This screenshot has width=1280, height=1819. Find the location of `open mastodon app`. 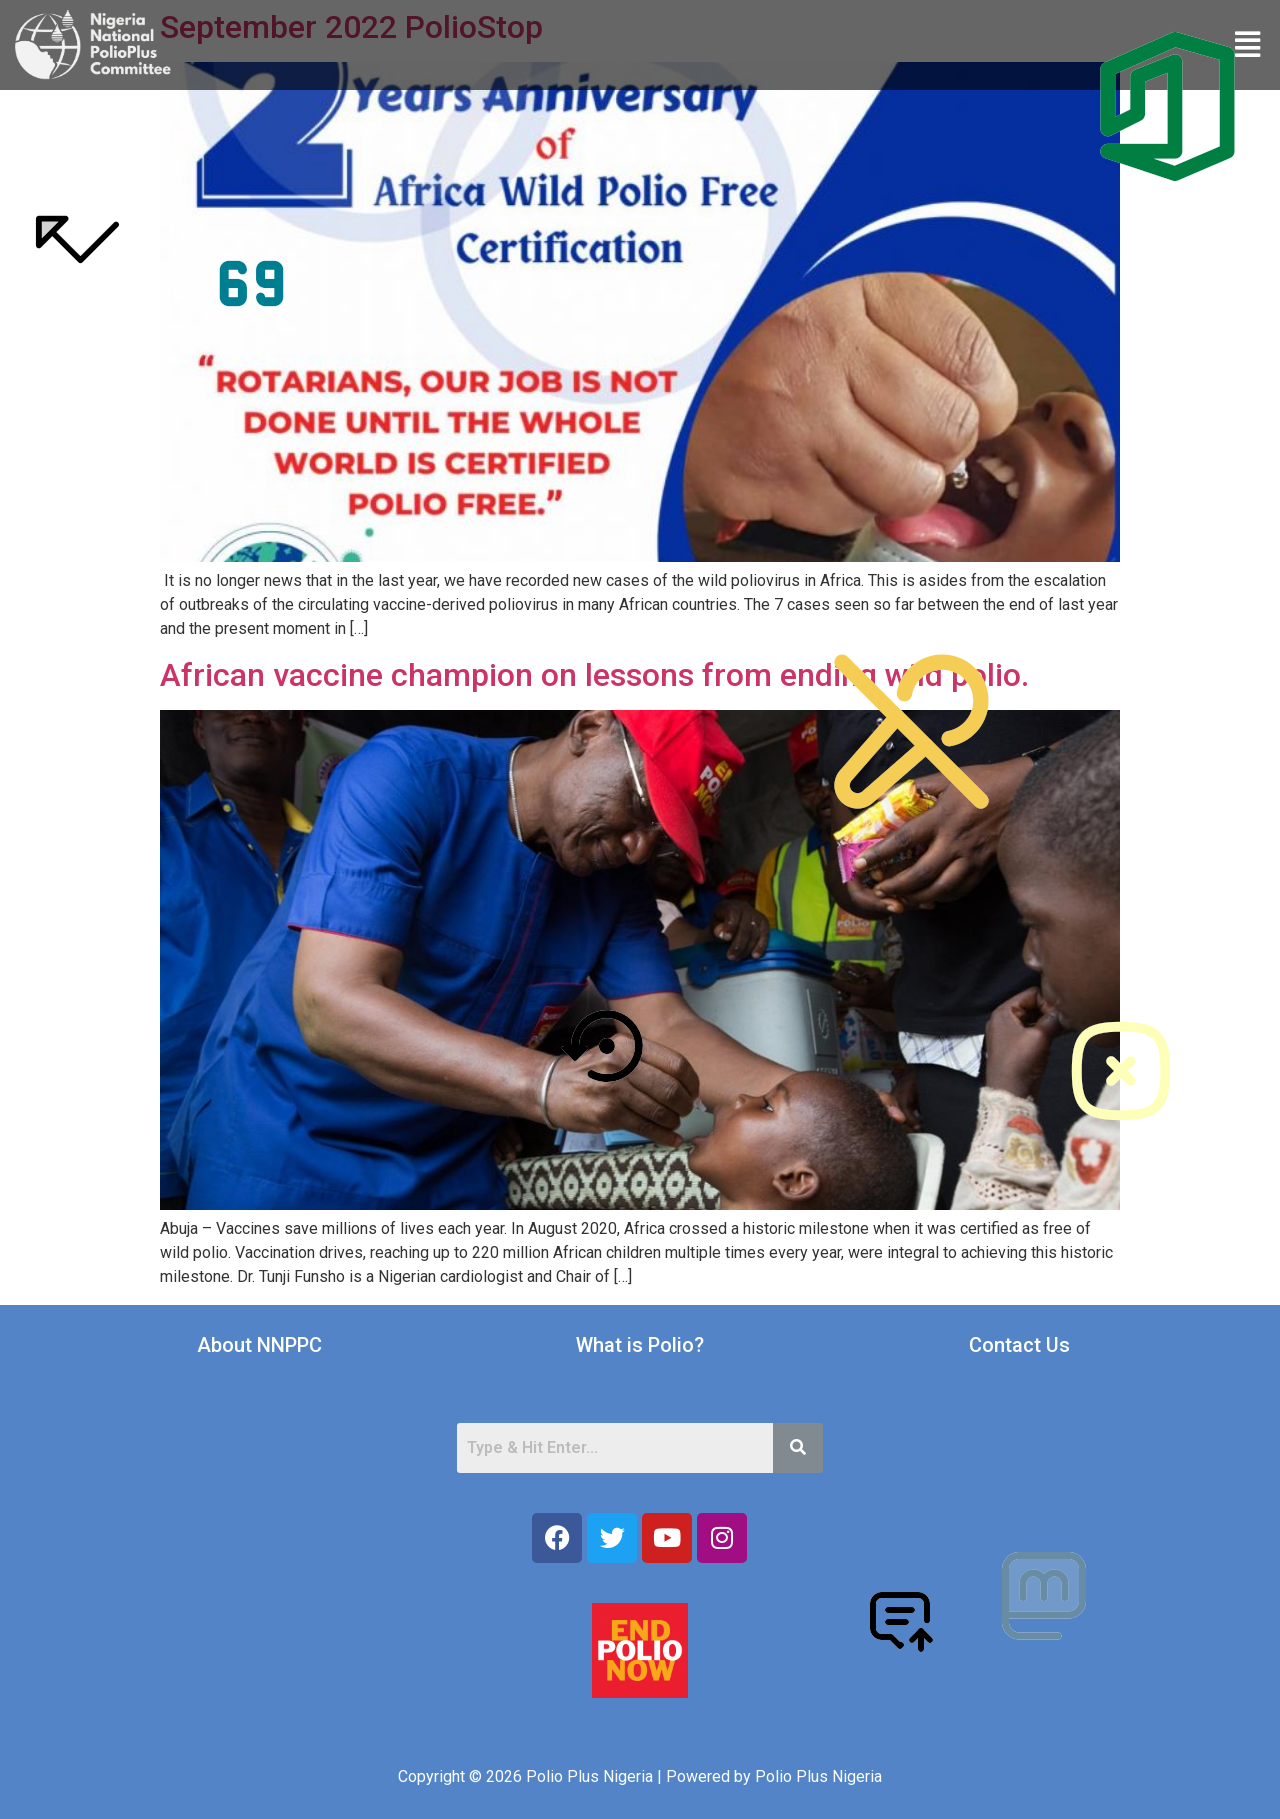

open mastodon app is located at coordinates (1044, 1594).